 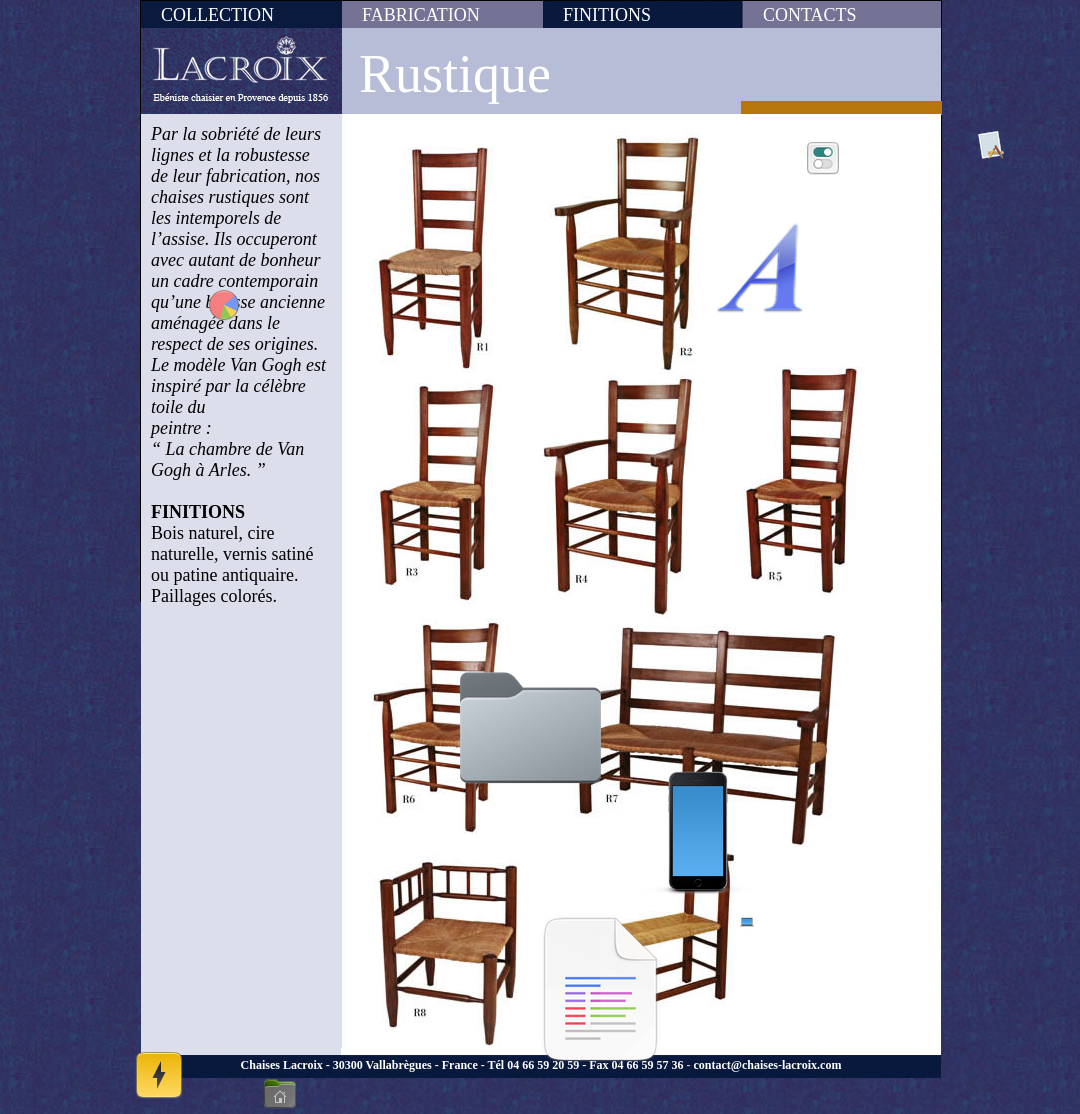 What do you see at coordinates (698, 833) in the screenshot?
I see `indicates a connected iPhone device` at bounding box center [698, 833].